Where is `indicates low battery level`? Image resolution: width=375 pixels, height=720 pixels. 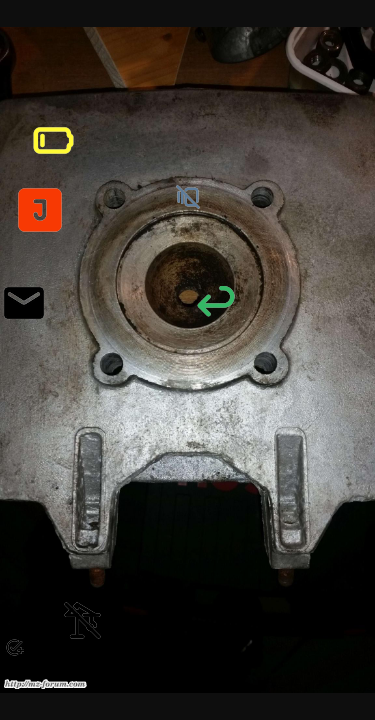 indicates low battery level is located at coordinates (53, 140).